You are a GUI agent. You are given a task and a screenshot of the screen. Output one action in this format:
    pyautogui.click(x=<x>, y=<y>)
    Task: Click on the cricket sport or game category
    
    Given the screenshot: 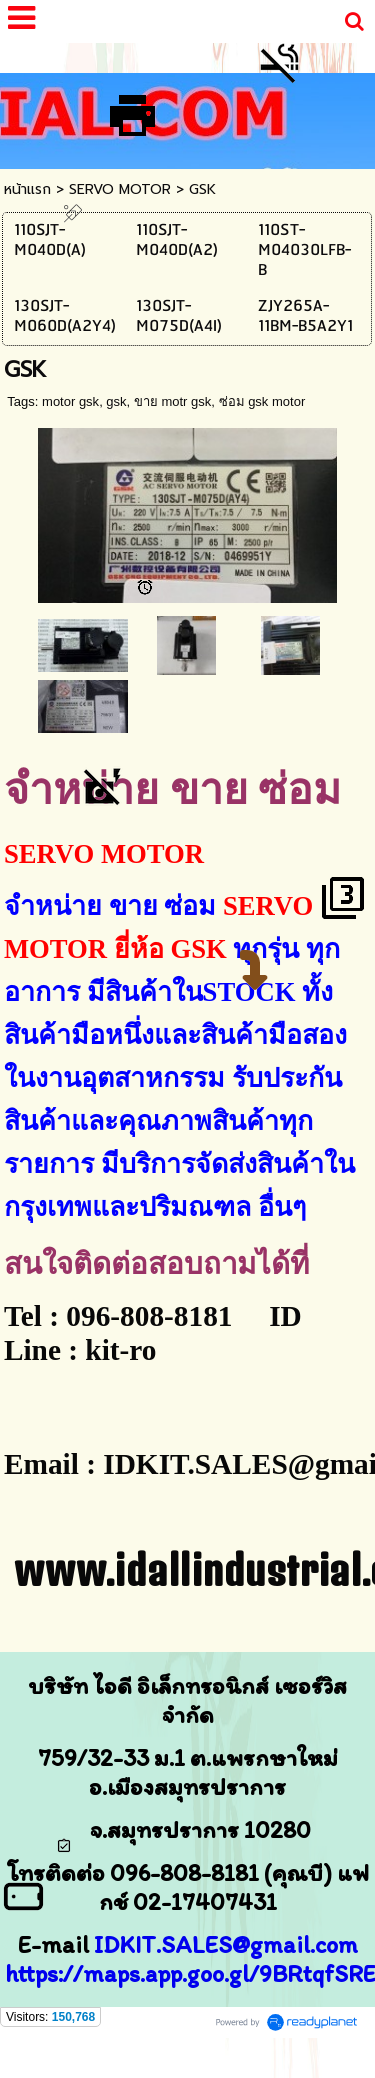 What is the action you would take?
    pyautogui.click(x=72, y=213)
    